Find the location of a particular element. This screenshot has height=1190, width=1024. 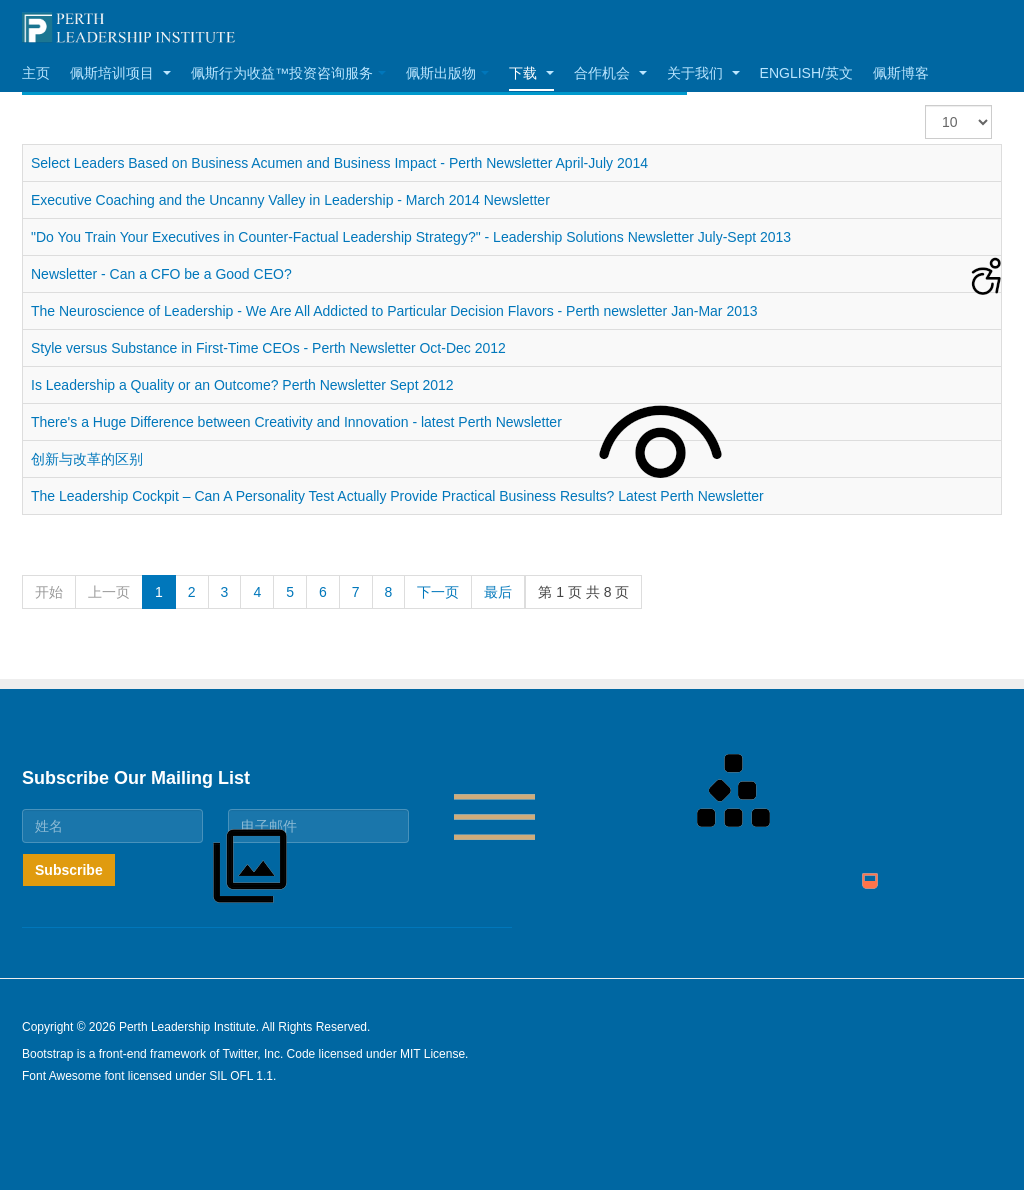

toggle visibility of a file or element is located at coordinates (660, 446).